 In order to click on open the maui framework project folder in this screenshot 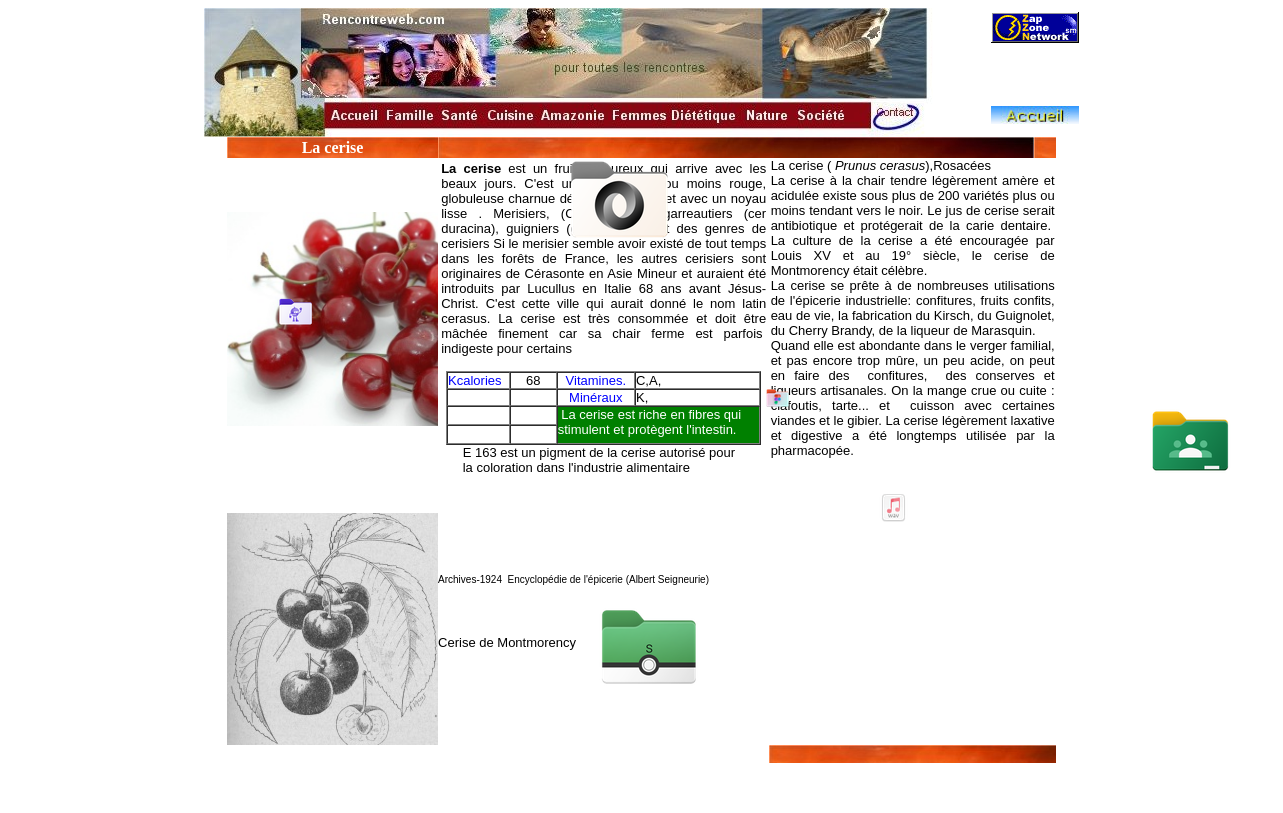, I will do `click(295, 312)`.